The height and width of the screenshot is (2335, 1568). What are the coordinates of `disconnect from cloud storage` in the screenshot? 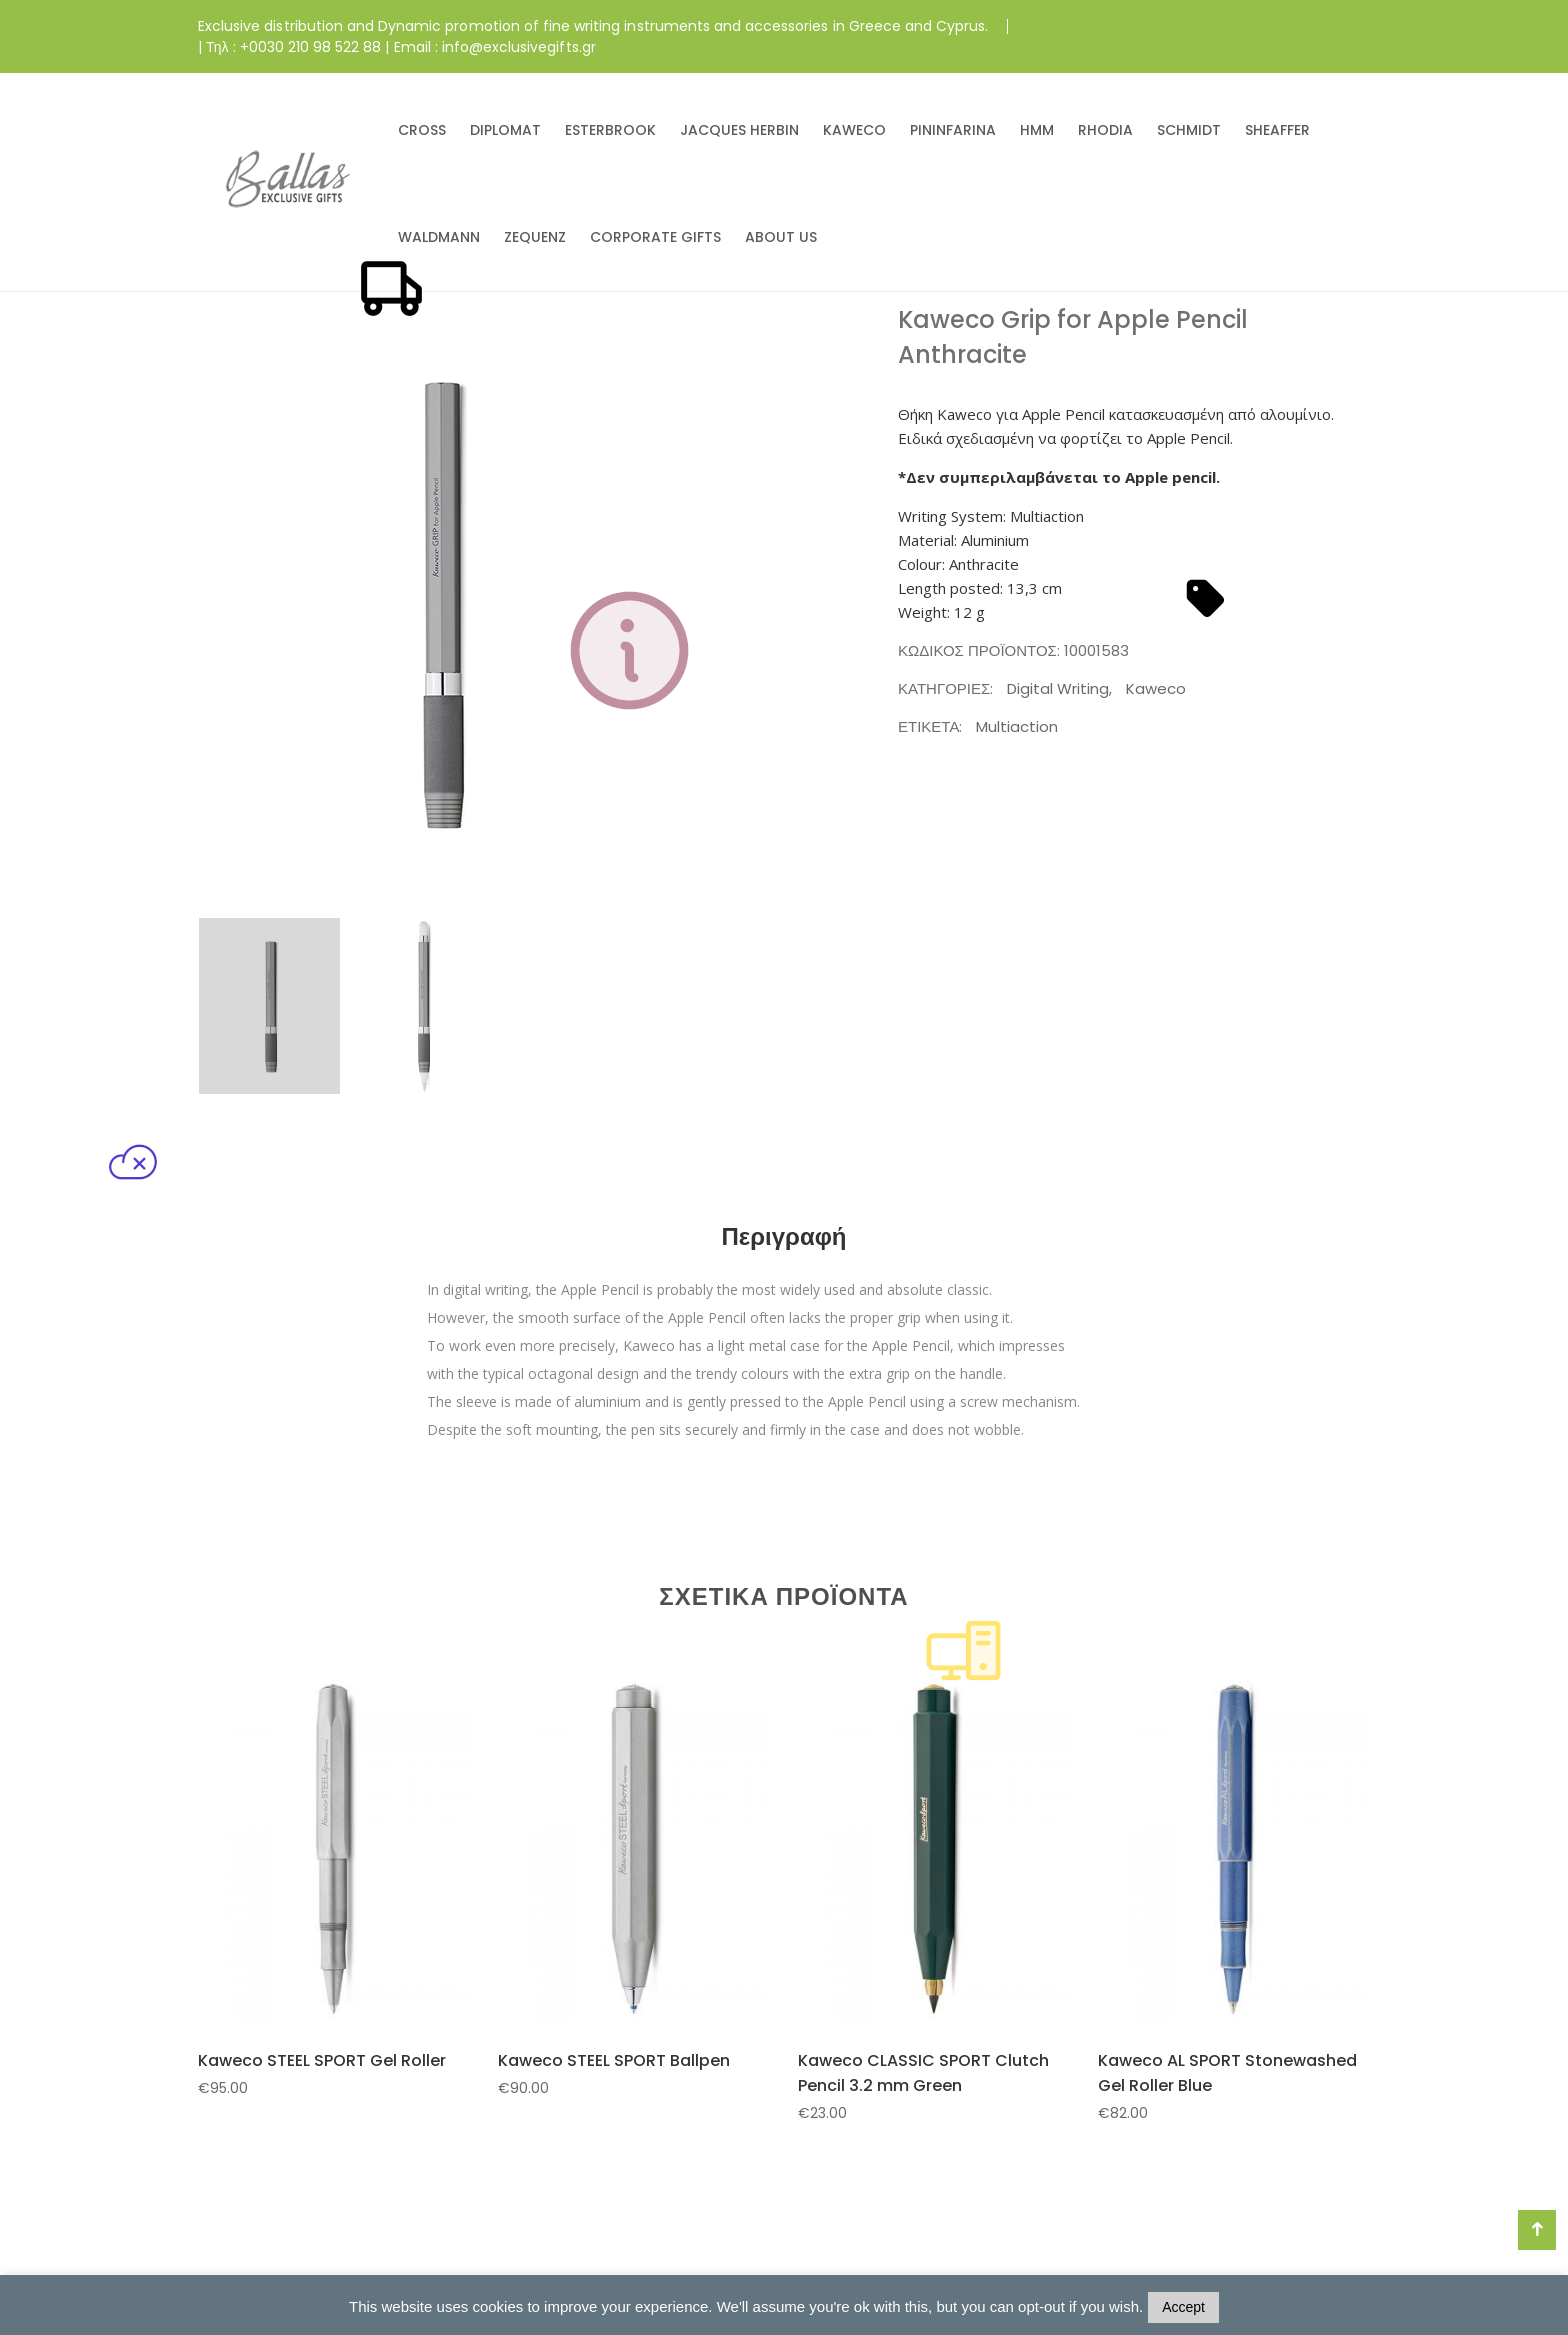 It's located at (133, 1162).